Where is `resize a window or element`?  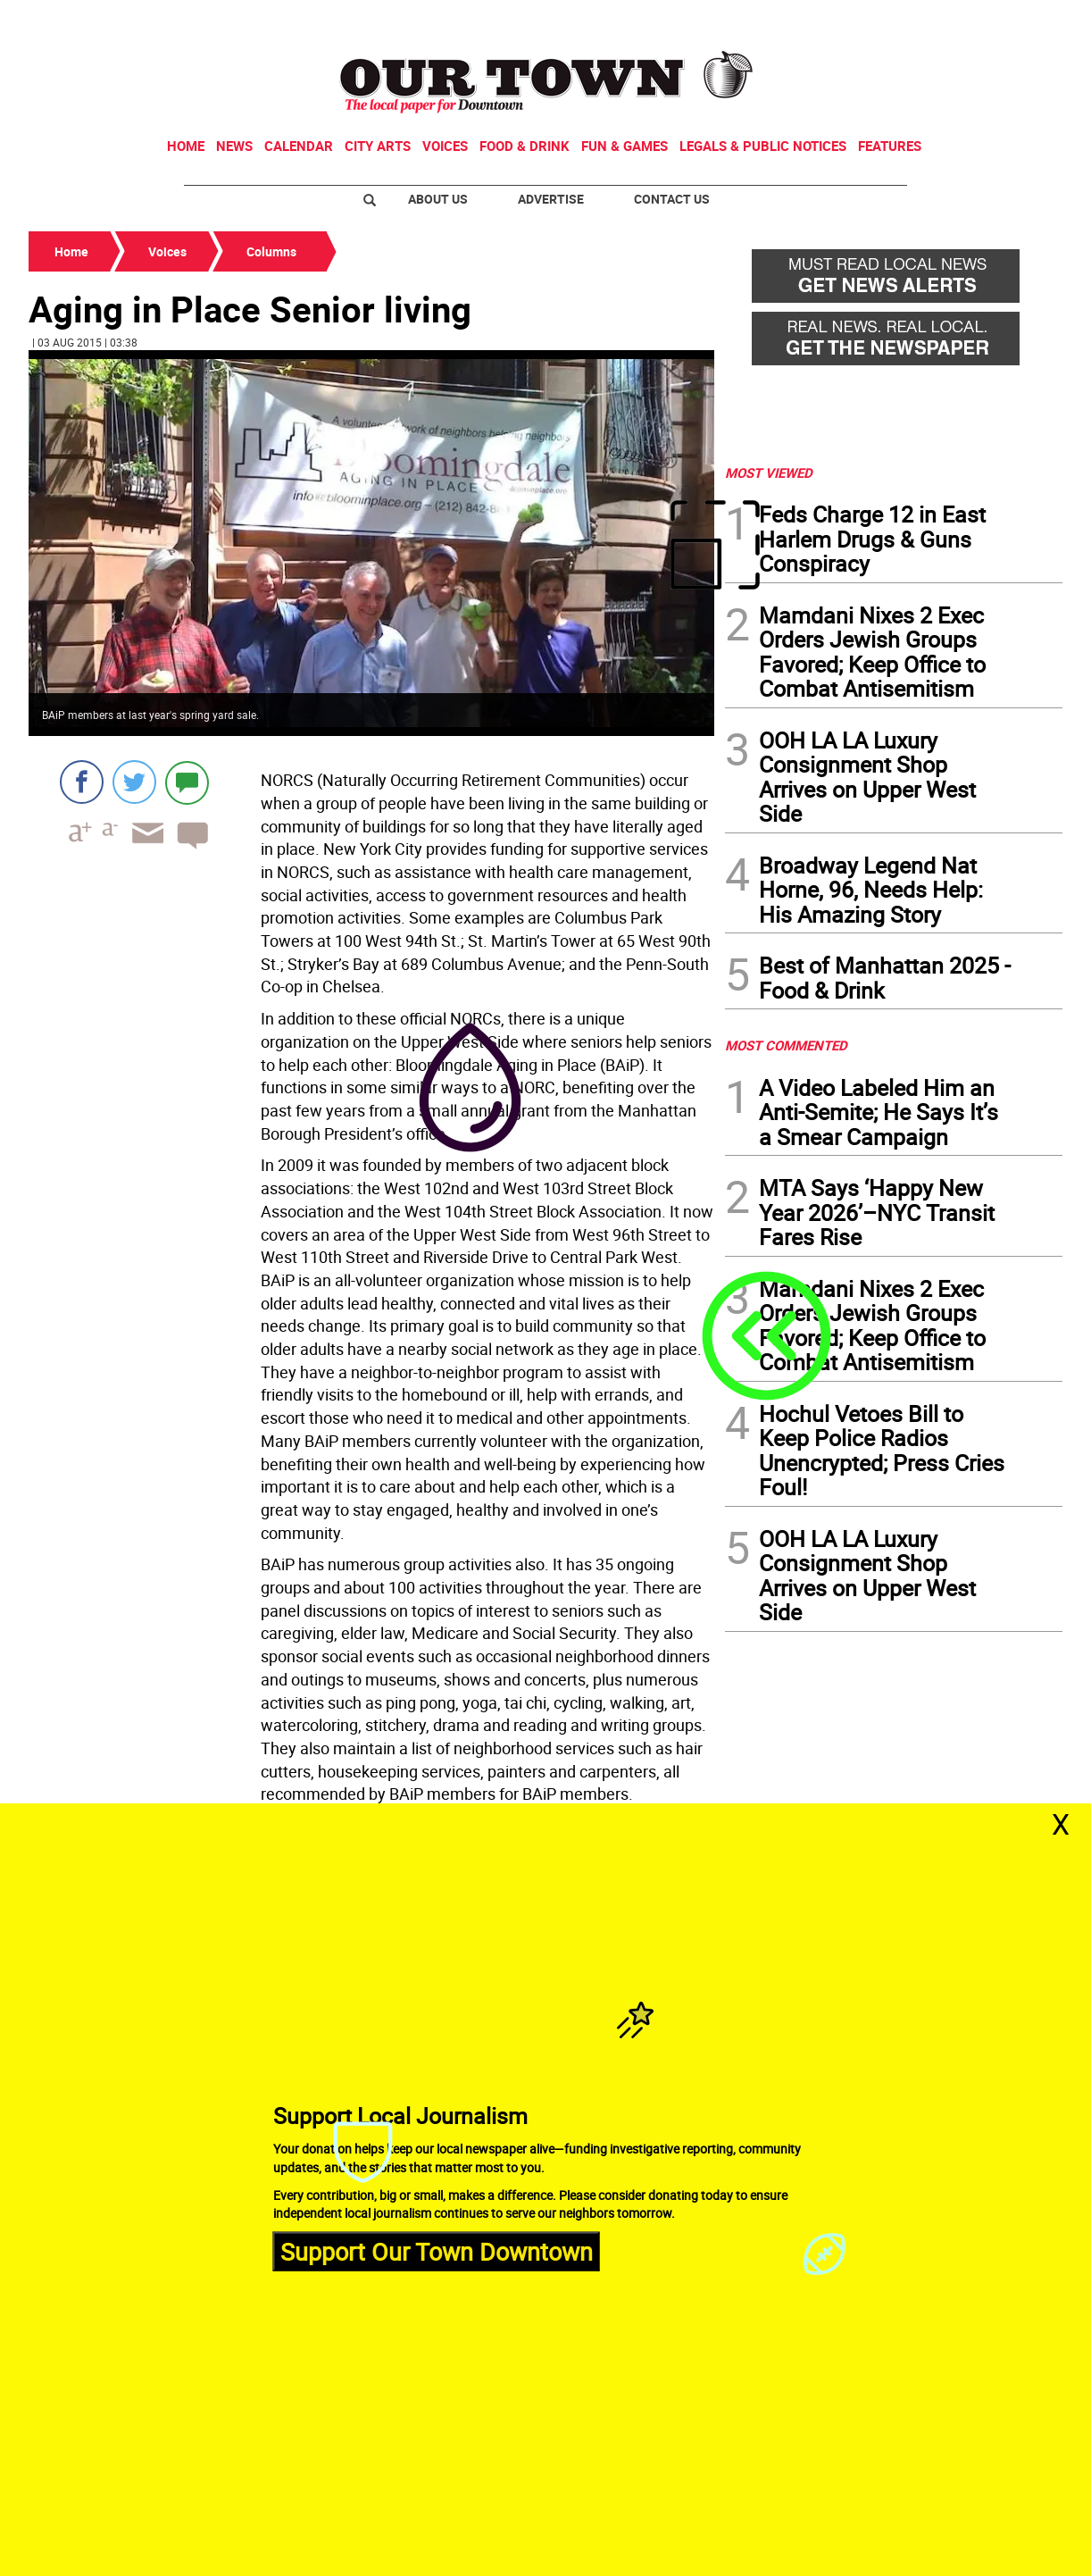
resize a window or element is located at coordinates (715, 545).